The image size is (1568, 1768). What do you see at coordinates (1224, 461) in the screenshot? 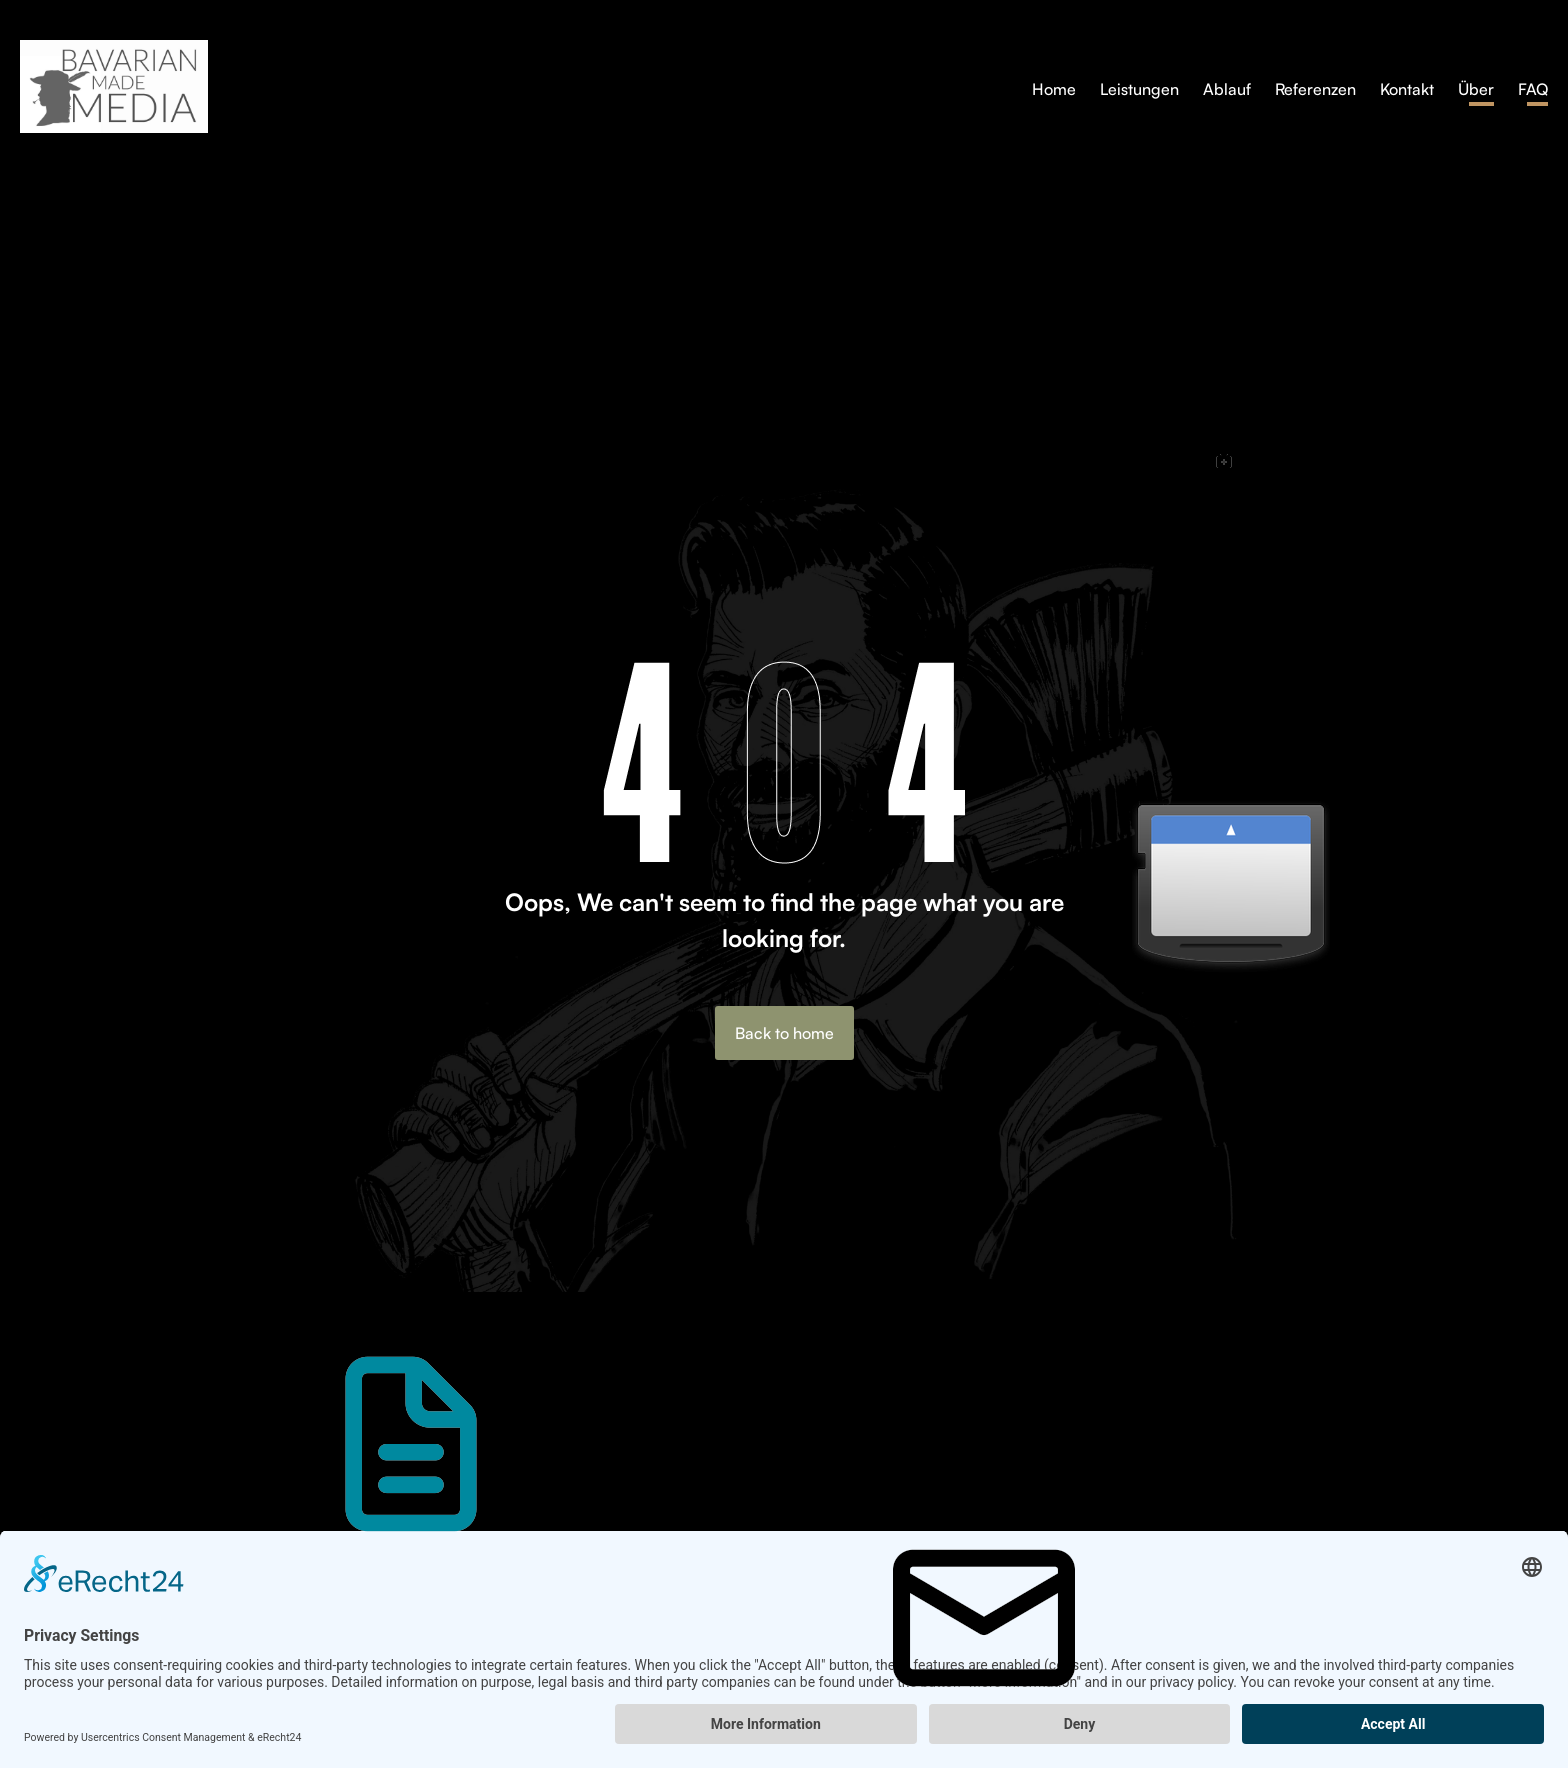
I see `access health or medical information` at bounding box center [1224, 461].